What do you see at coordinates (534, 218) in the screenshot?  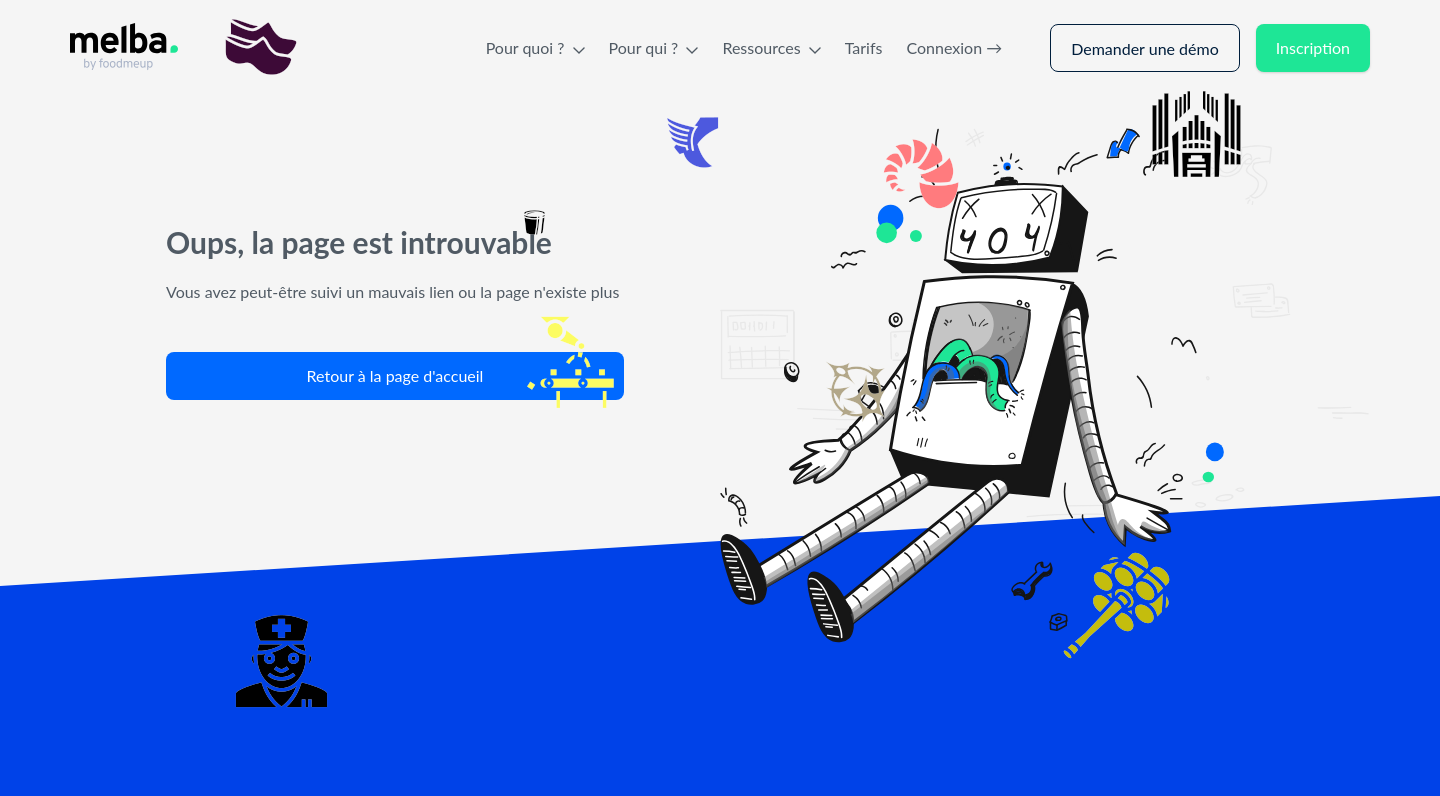 I see `metal bucket item in game inventory` at bounding box center [534, 218].